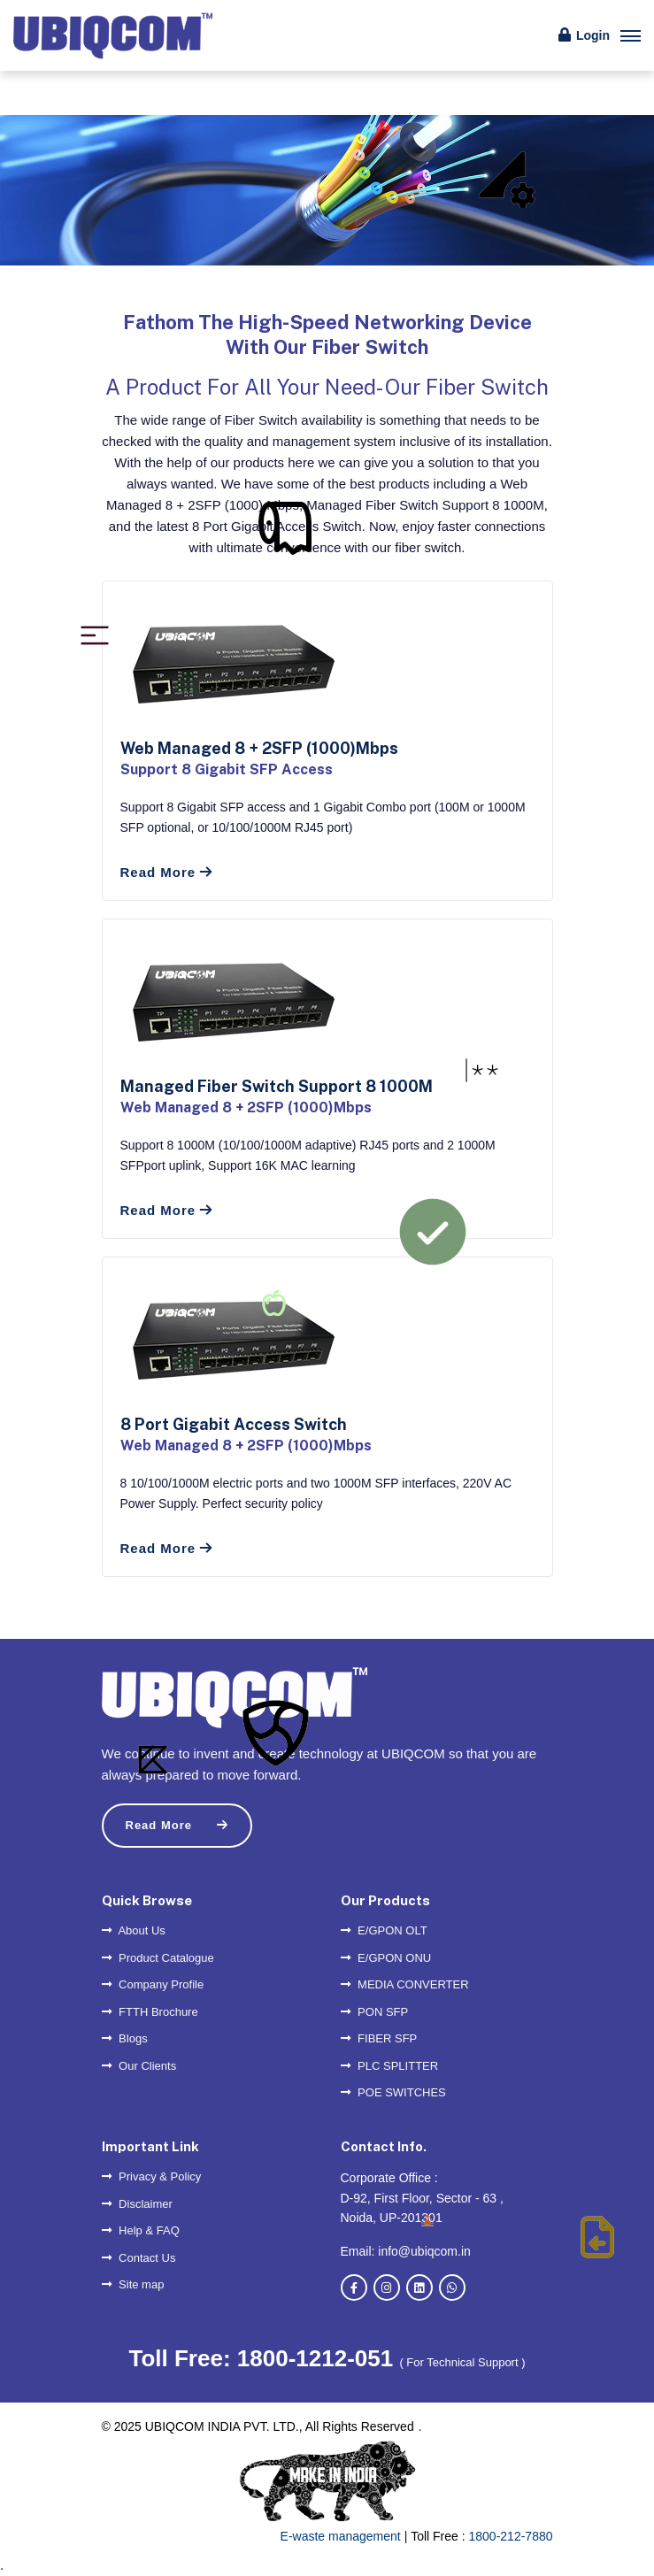 The height and width of the screenshot is (2576, 654). What do you see at coordinates (597, 2237) in the screenshot?
I see `import a file from another location` at bounding box center [597, 2237].